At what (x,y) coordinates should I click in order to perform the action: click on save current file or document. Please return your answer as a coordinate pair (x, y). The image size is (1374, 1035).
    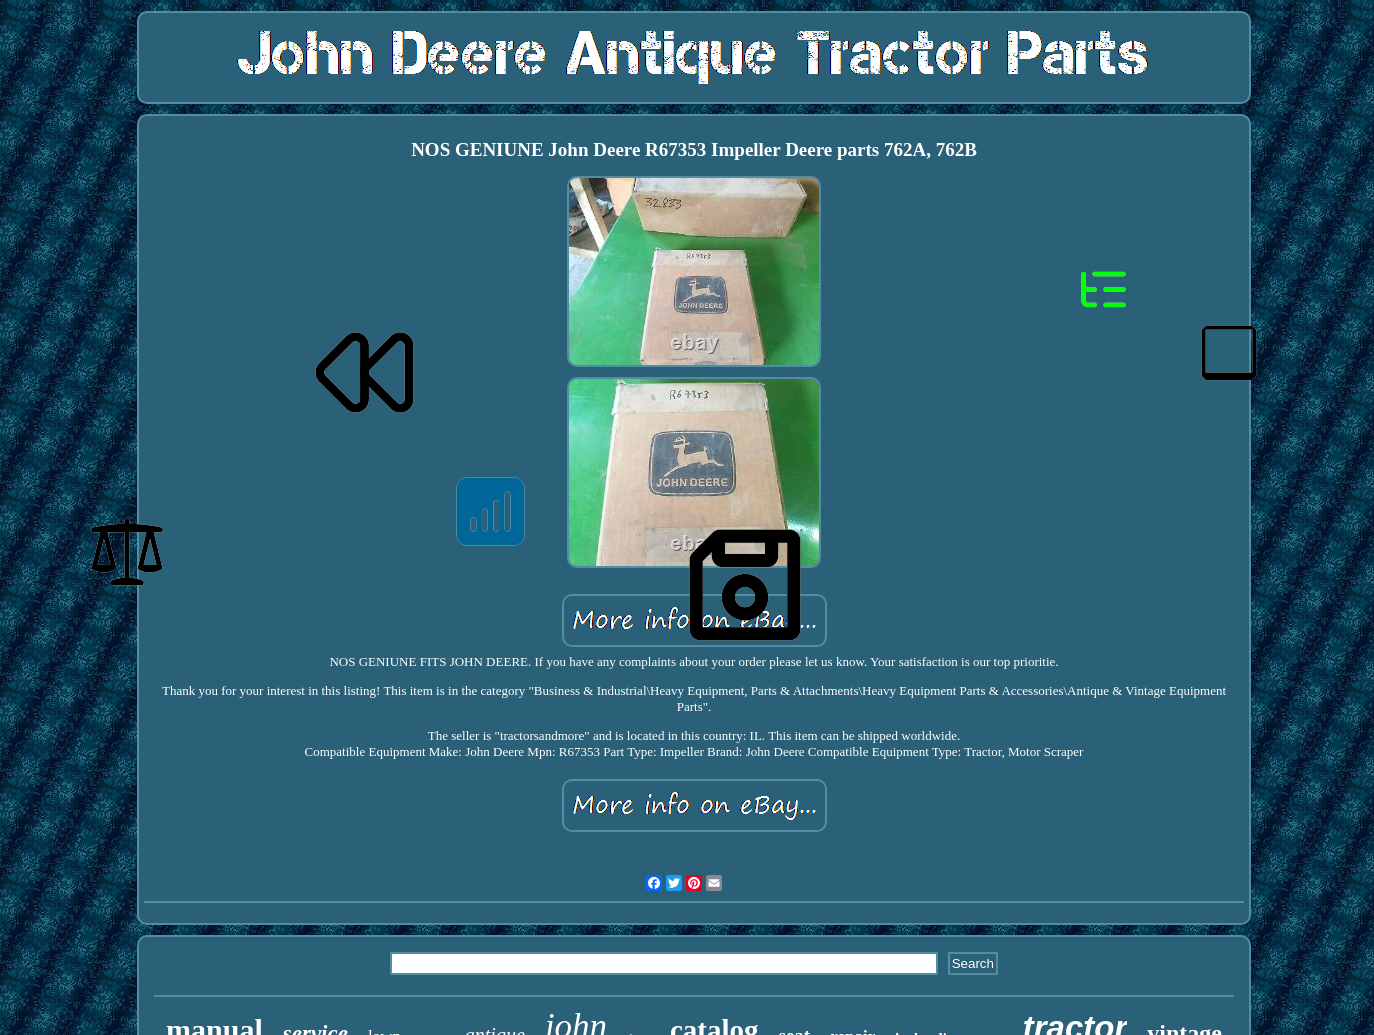
    Looking at the image, I should click on (745, 585).